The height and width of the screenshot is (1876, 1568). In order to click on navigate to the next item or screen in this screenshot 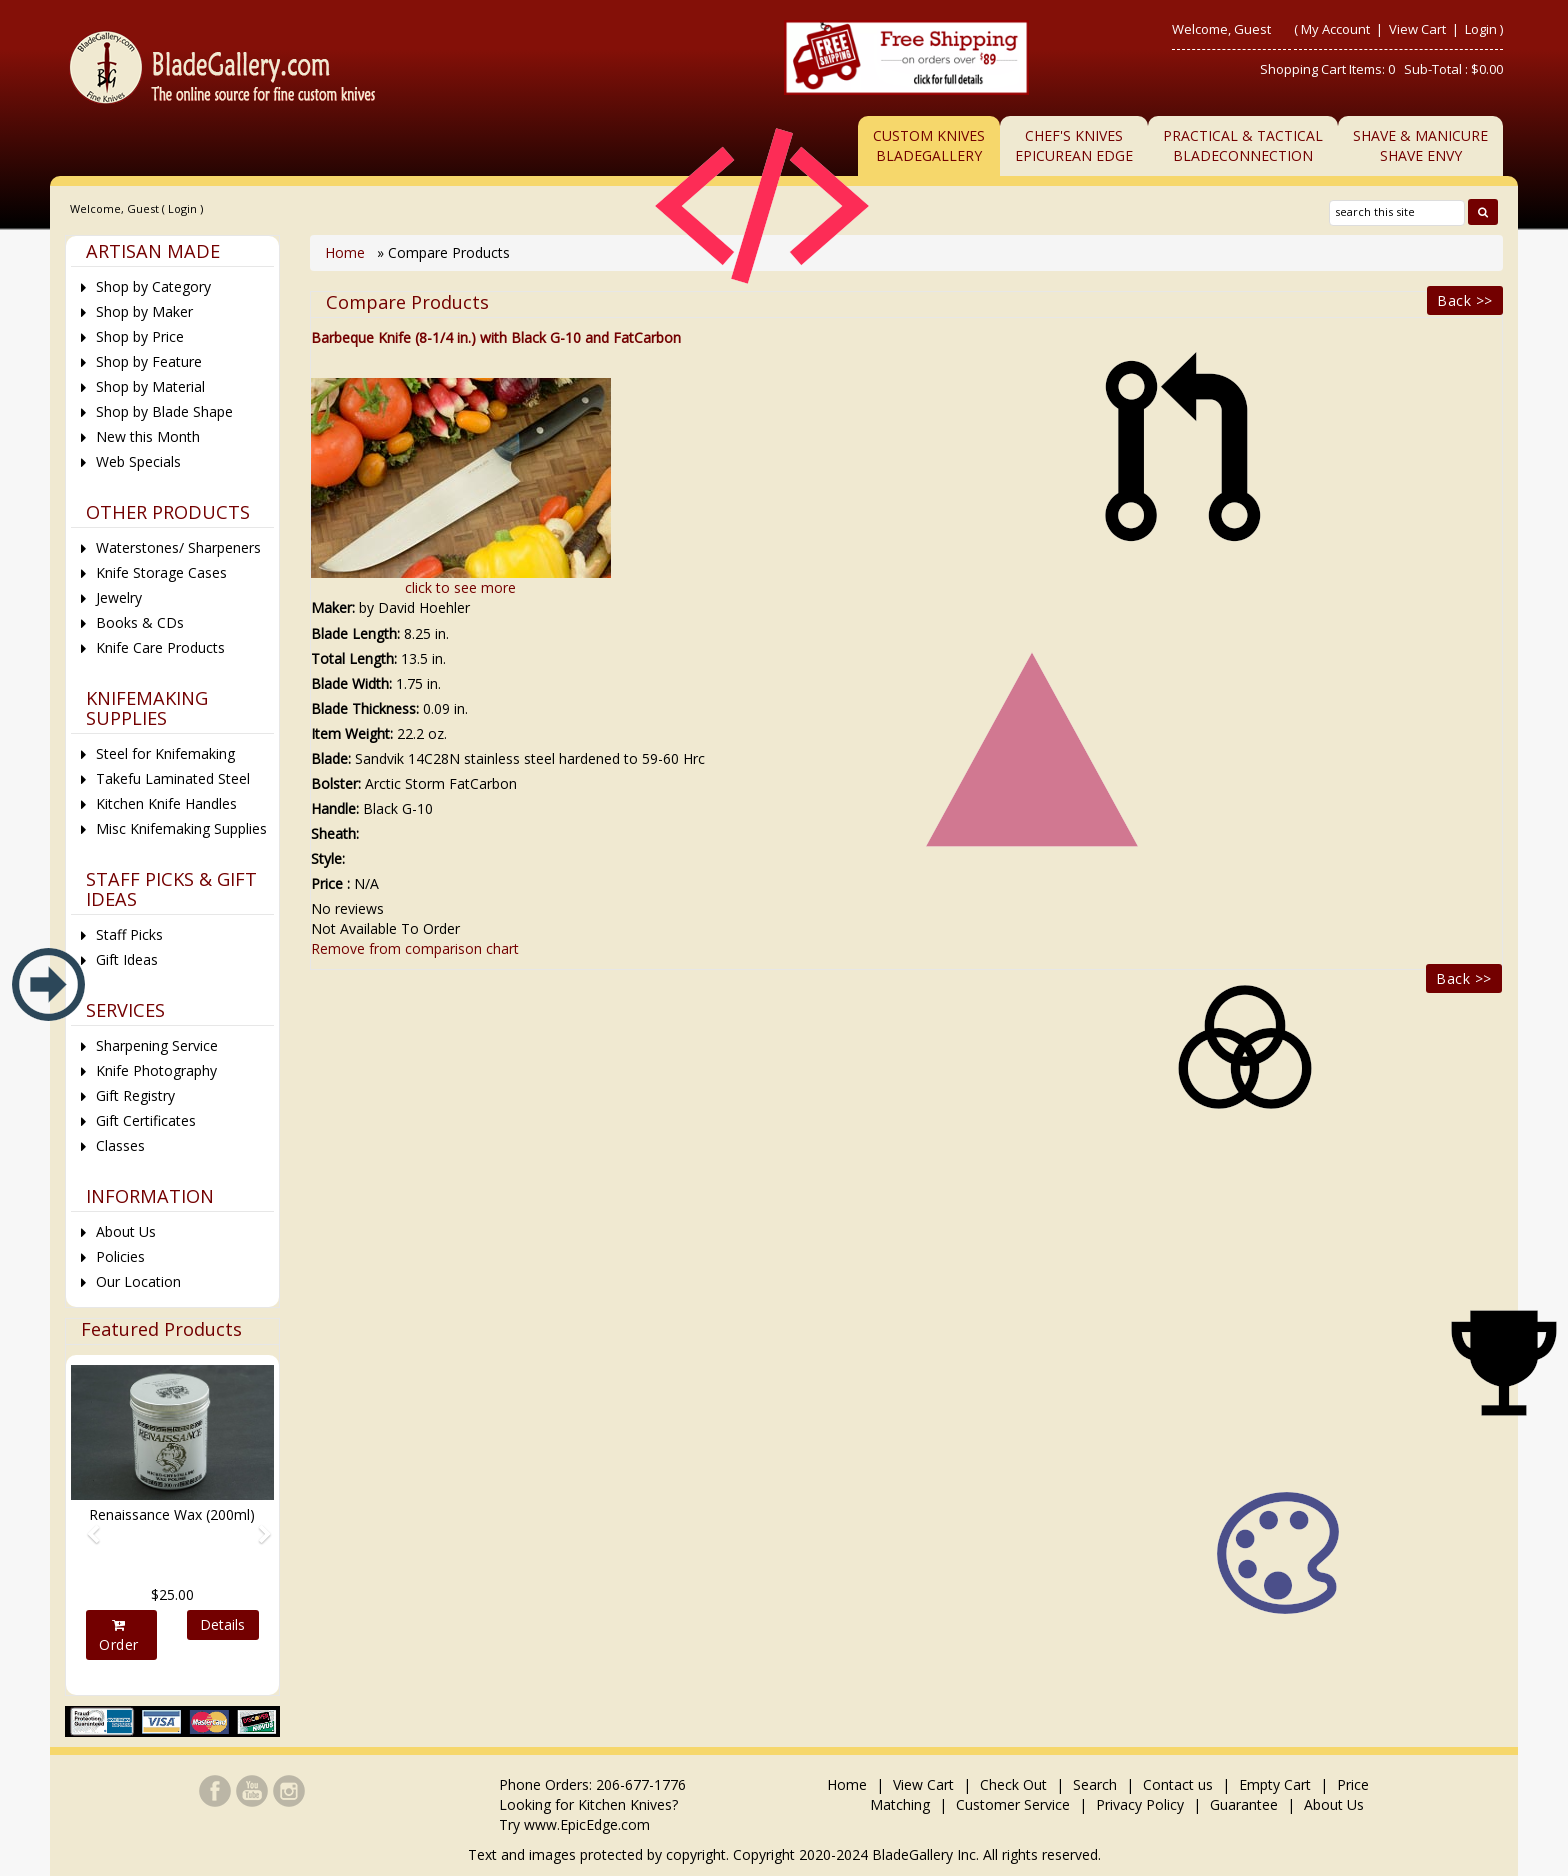, I will do `click(48, 984)`.